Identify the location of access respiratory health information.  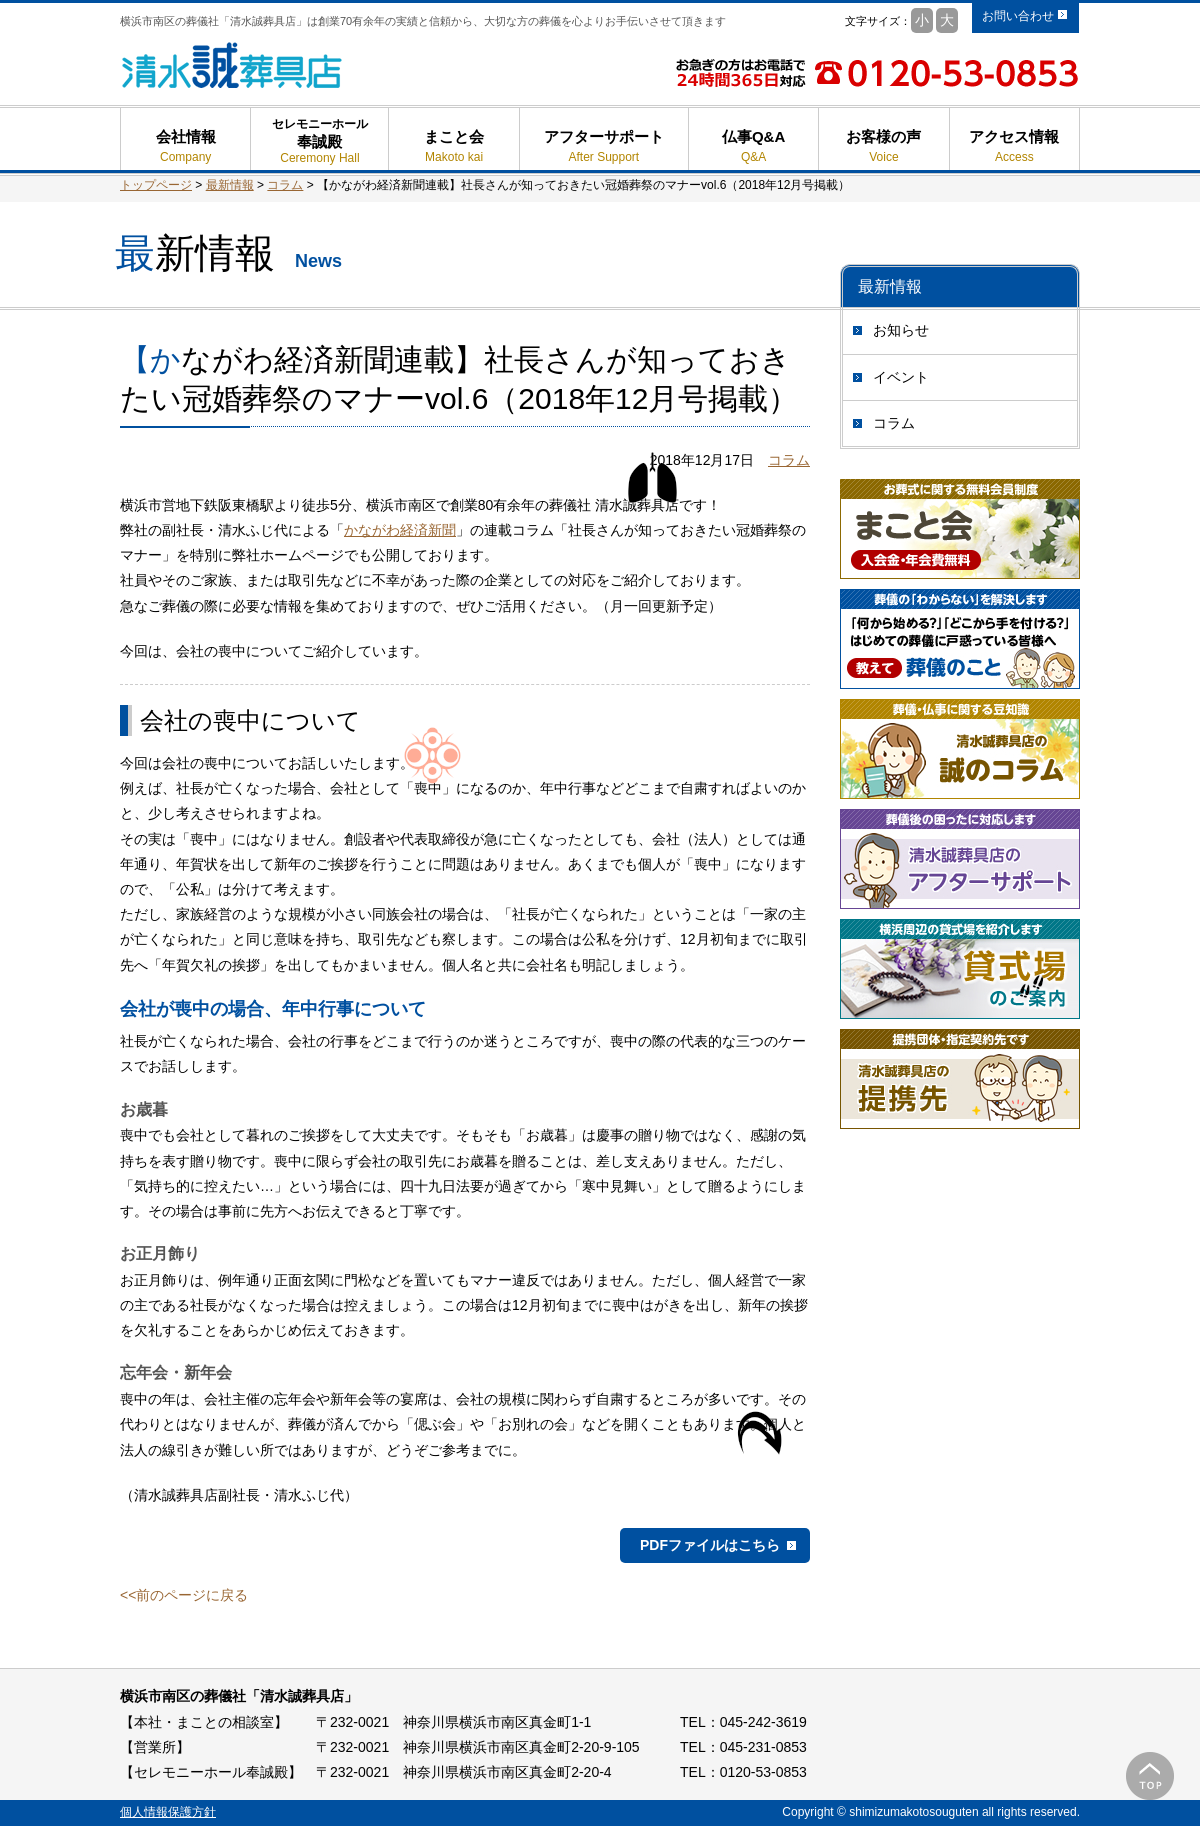
(652, 478).